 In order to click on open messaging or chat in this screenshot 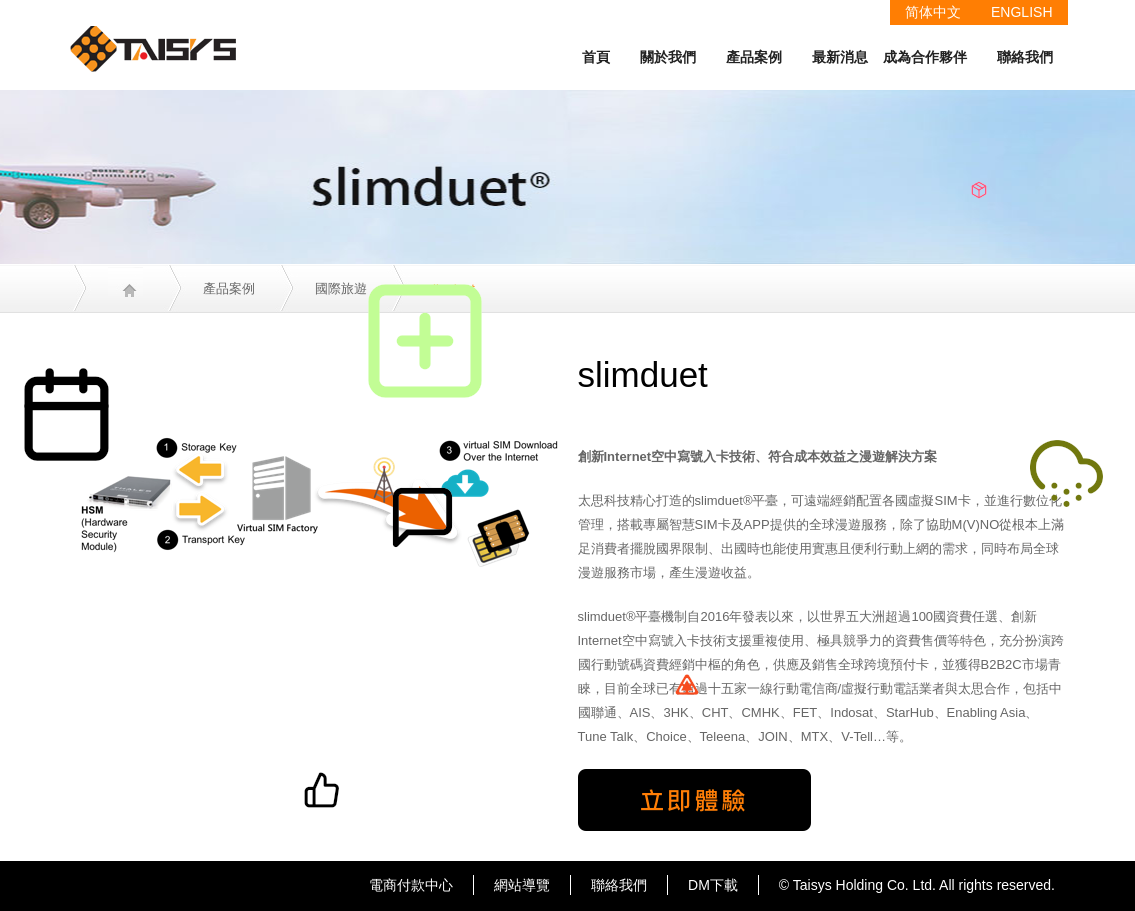, I will do `click(422, 517)`.